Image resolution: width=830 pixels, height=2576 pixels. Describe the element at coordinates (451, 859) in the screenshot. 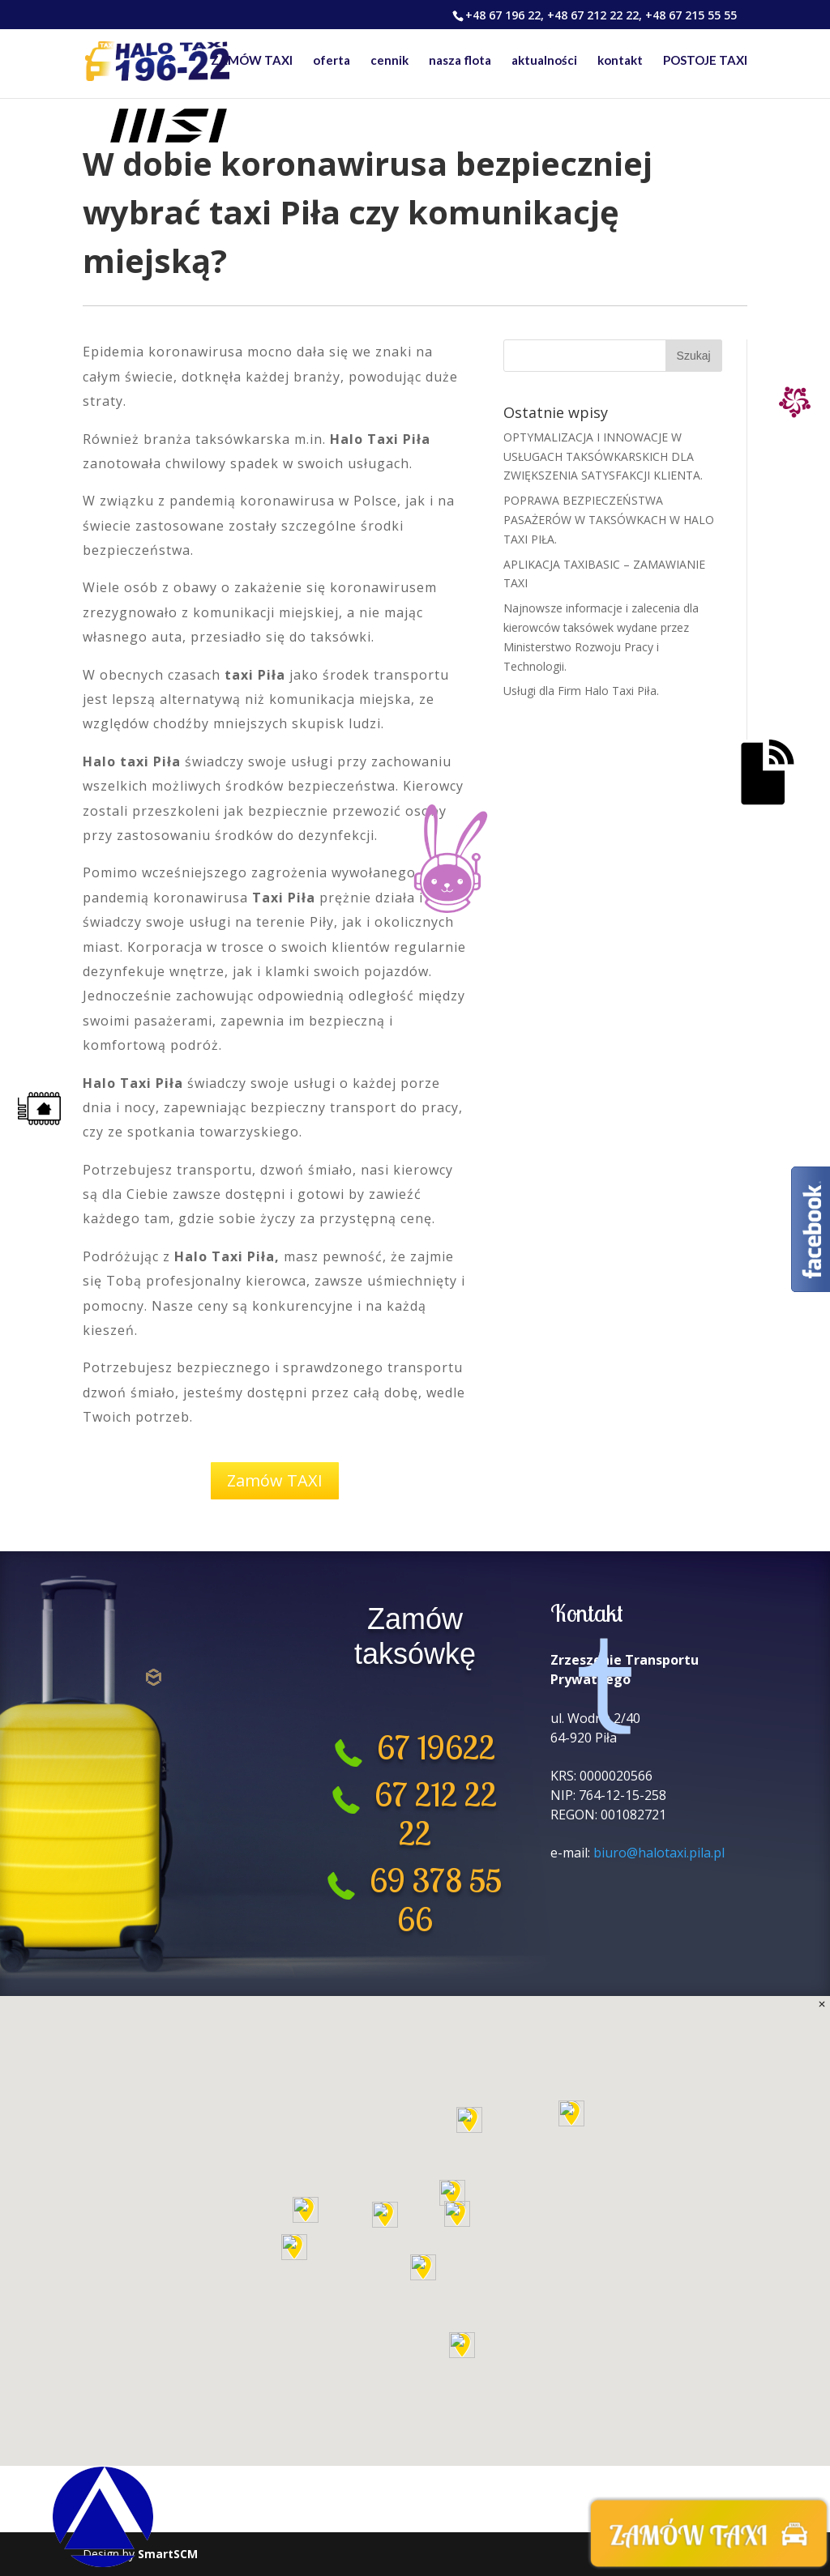

I see `trino distributed SQL query engine logo` at that location.